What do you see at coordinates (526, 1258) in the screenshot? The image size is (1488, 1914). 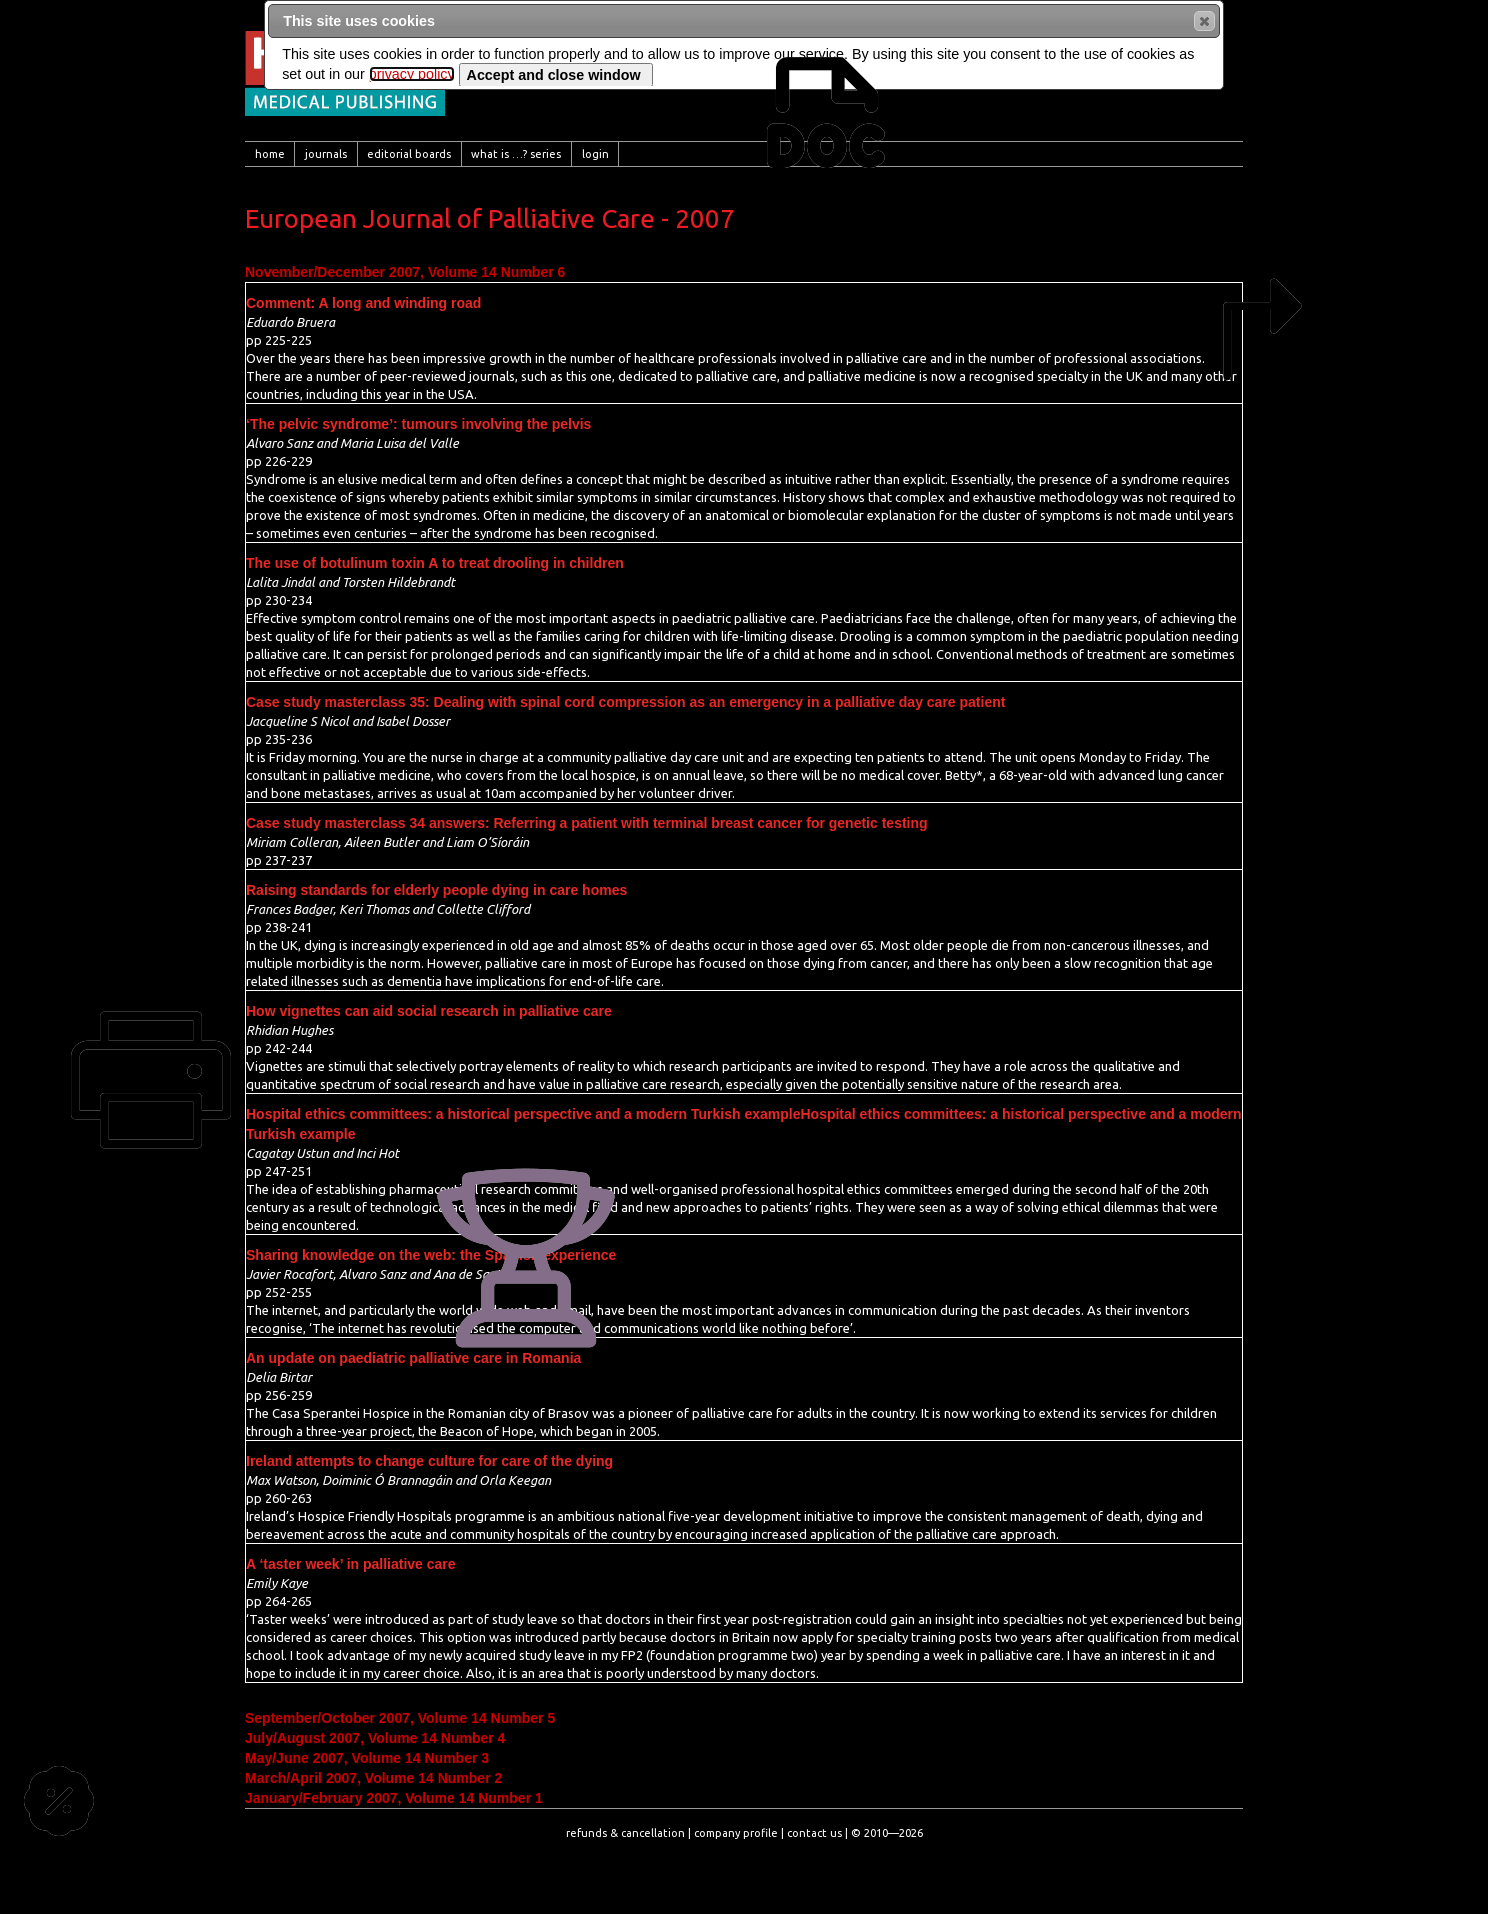 I see `view achievements or awards` at bounding box center [526, 1258].